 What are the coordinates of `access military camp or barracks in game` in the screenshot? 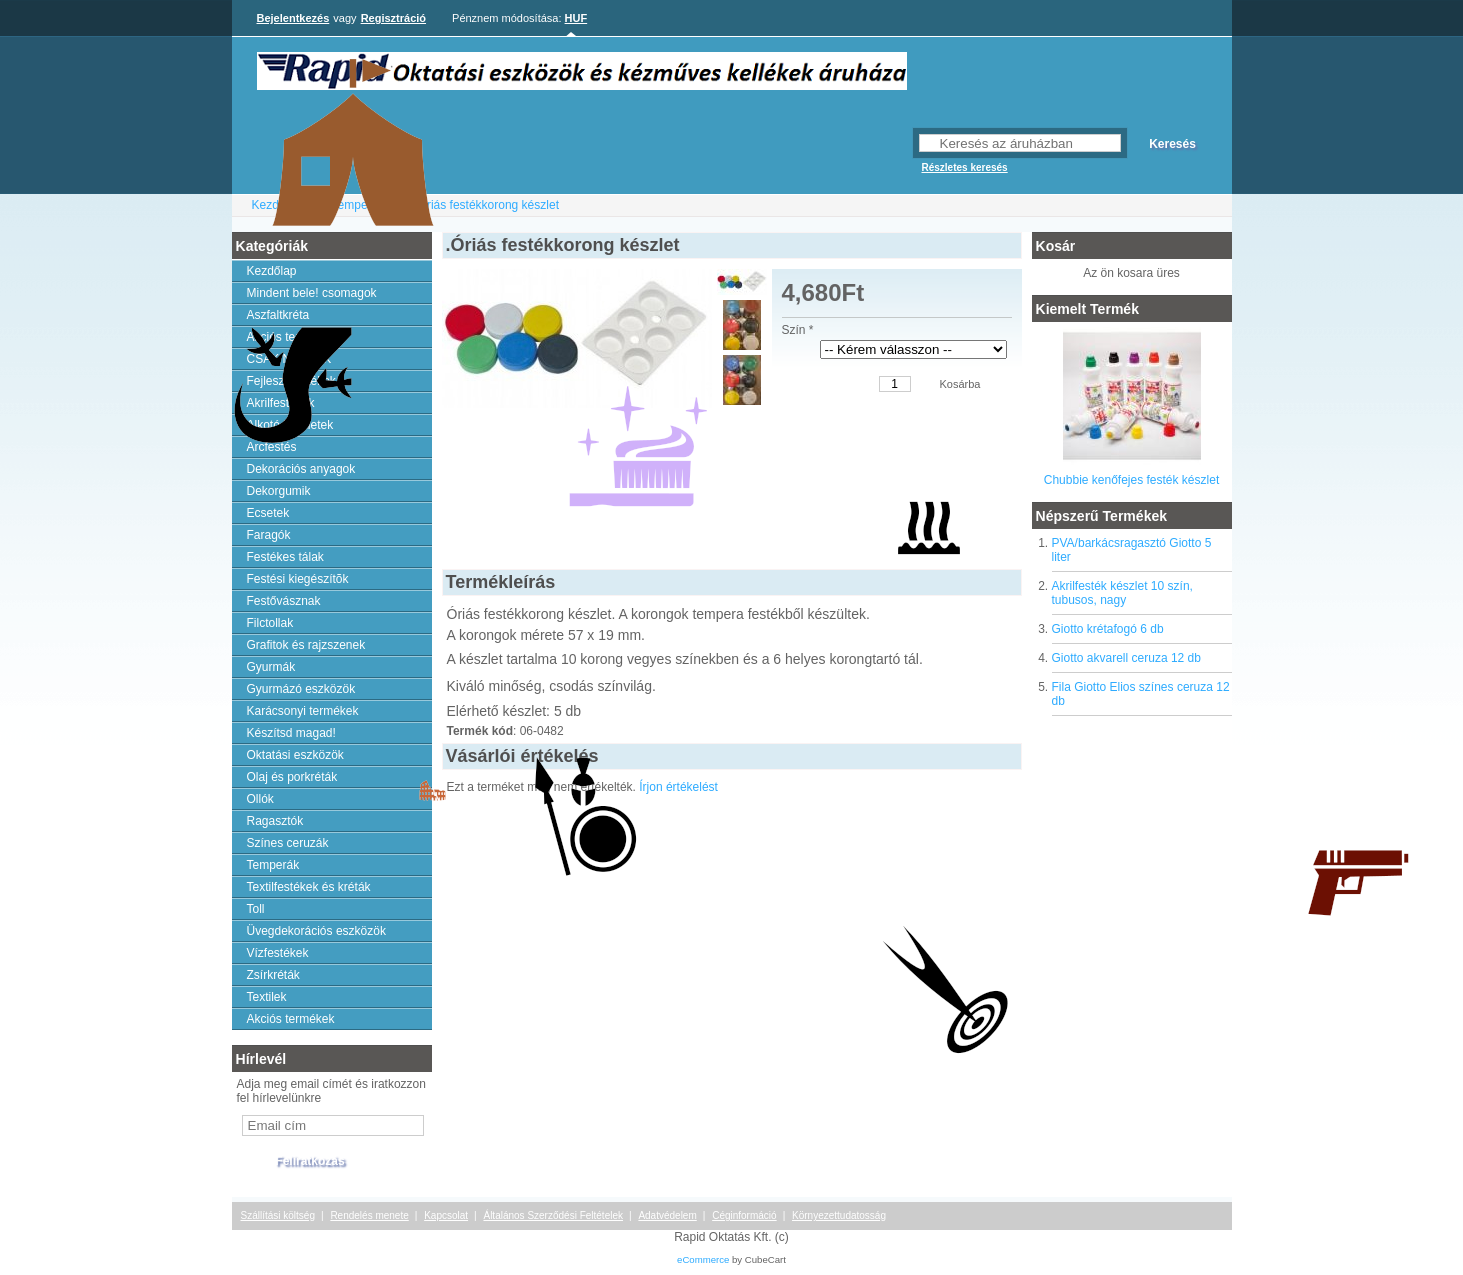 It's located at (353, 141).